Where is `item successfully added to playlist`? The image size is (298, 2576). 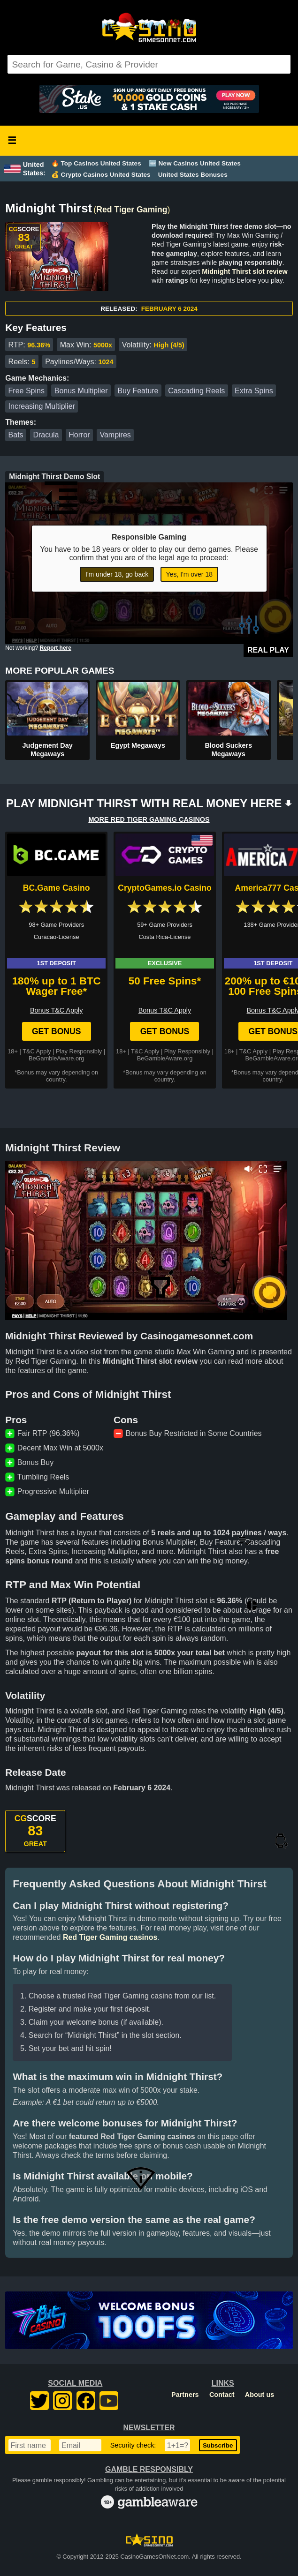
item successfully added to playlist is located at coordinates (245, 1540).